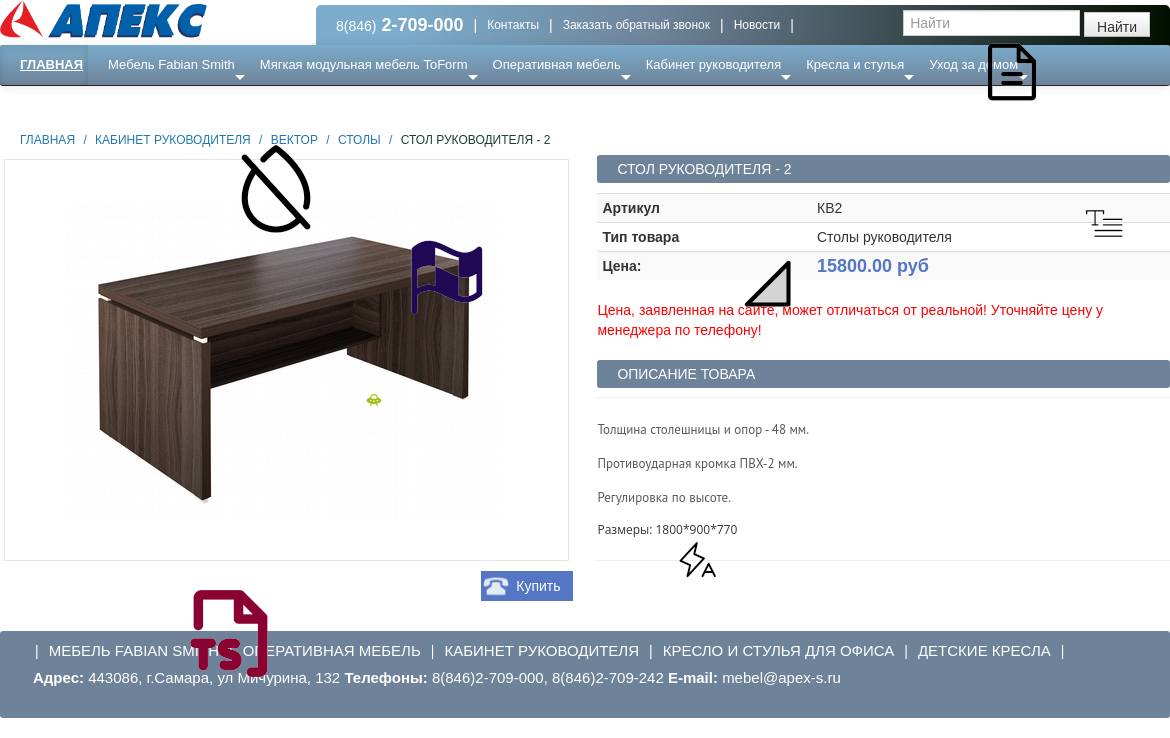  I want to click on adjust notch or display cutout settings, so click(771, 287).